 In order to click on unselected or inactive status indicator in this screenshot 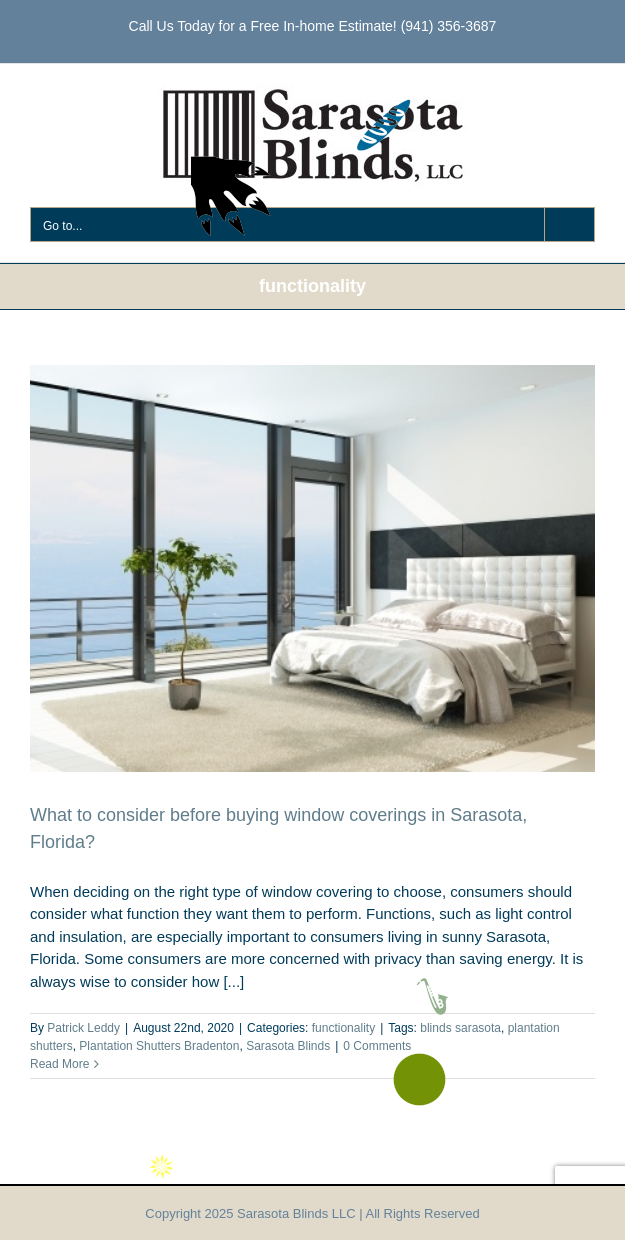, I will do `click(419, 1079)`.